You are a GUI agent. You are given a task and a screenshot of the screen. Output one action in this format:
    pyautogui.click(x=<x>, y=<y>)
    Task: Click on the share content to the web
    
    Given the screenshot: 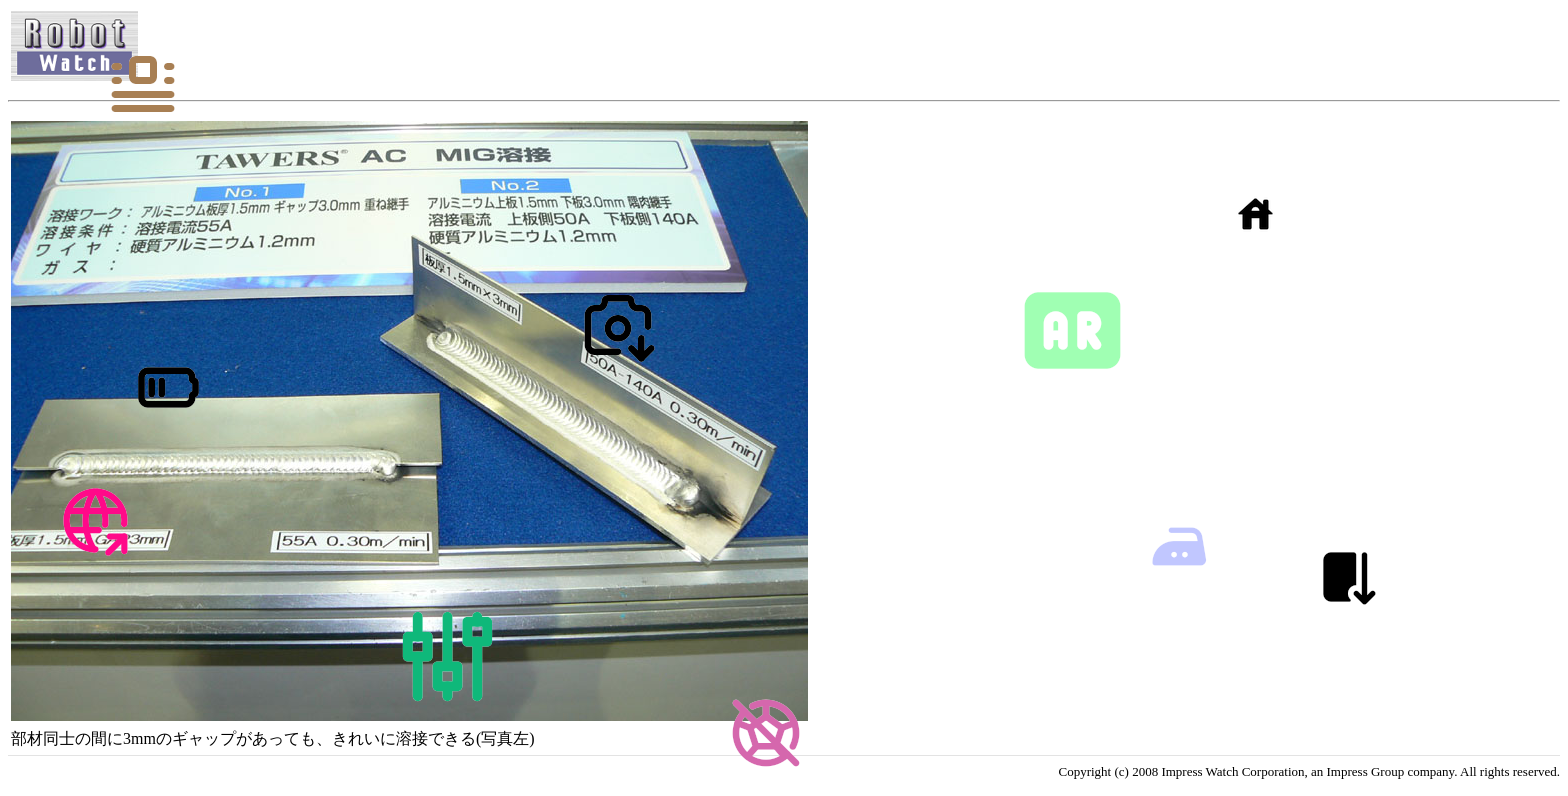 What is the action you would take?
    pyautogui.click(x=95, y=520)
    